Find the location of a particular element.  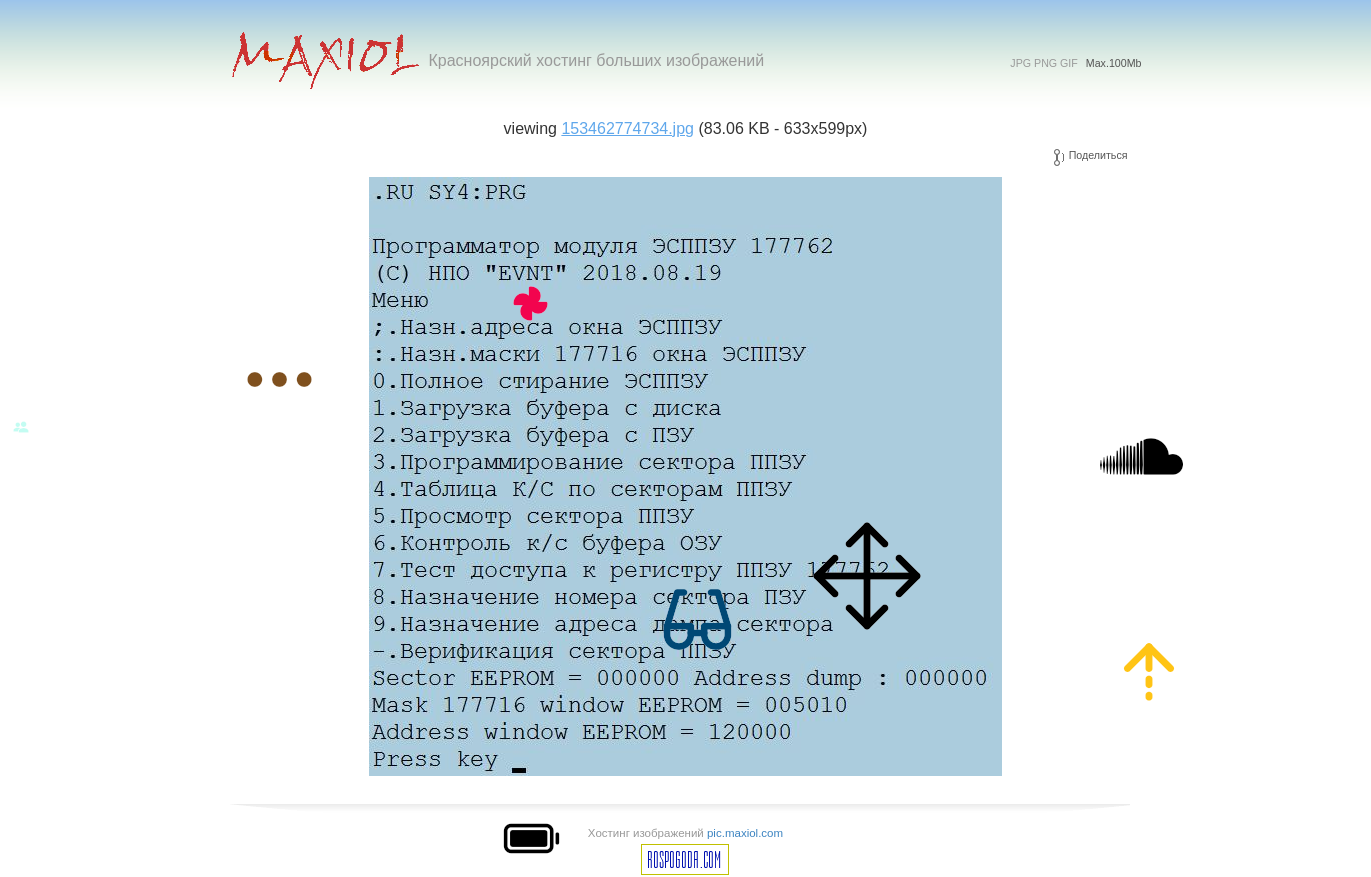

move or reposition an element is located at coordinates (867, 576).